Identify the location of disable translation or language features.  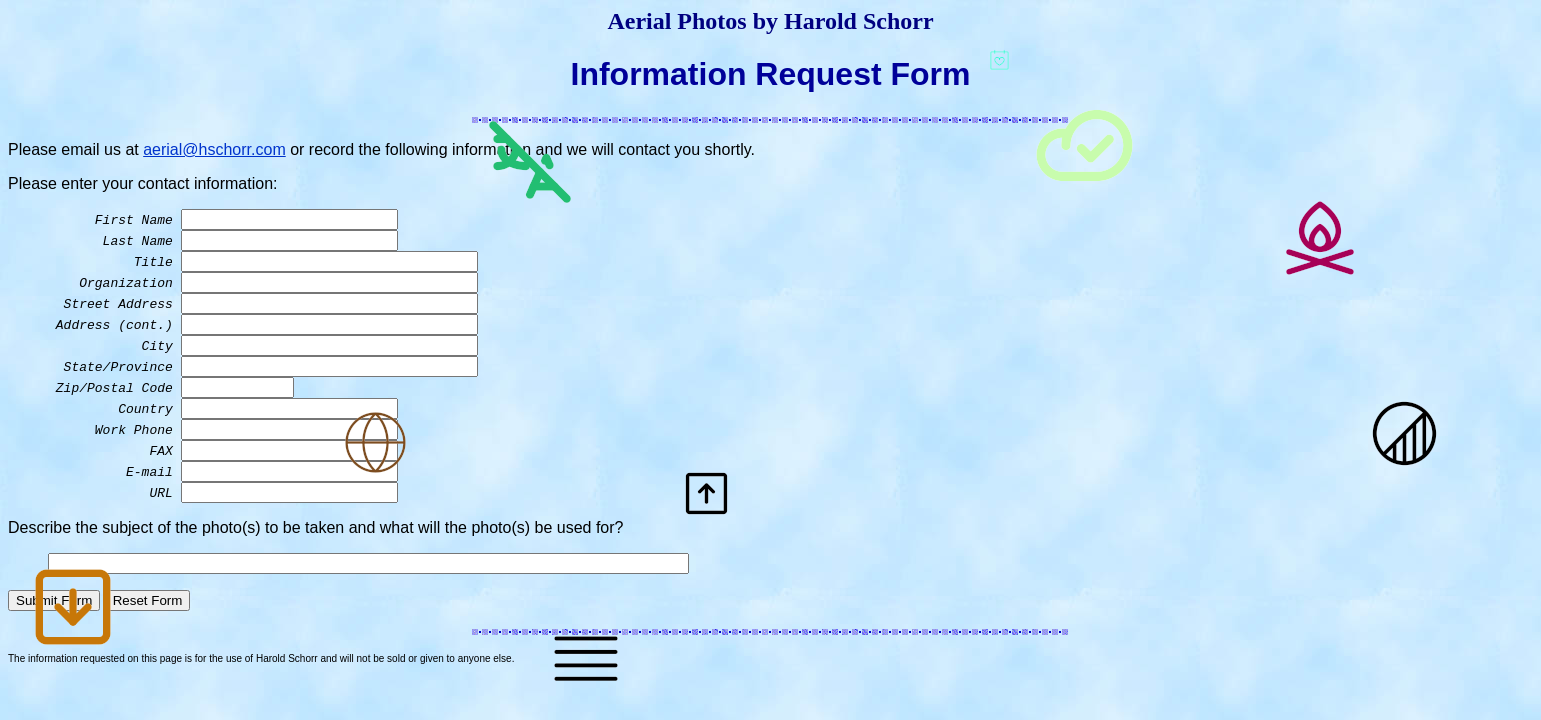
(530, 162).